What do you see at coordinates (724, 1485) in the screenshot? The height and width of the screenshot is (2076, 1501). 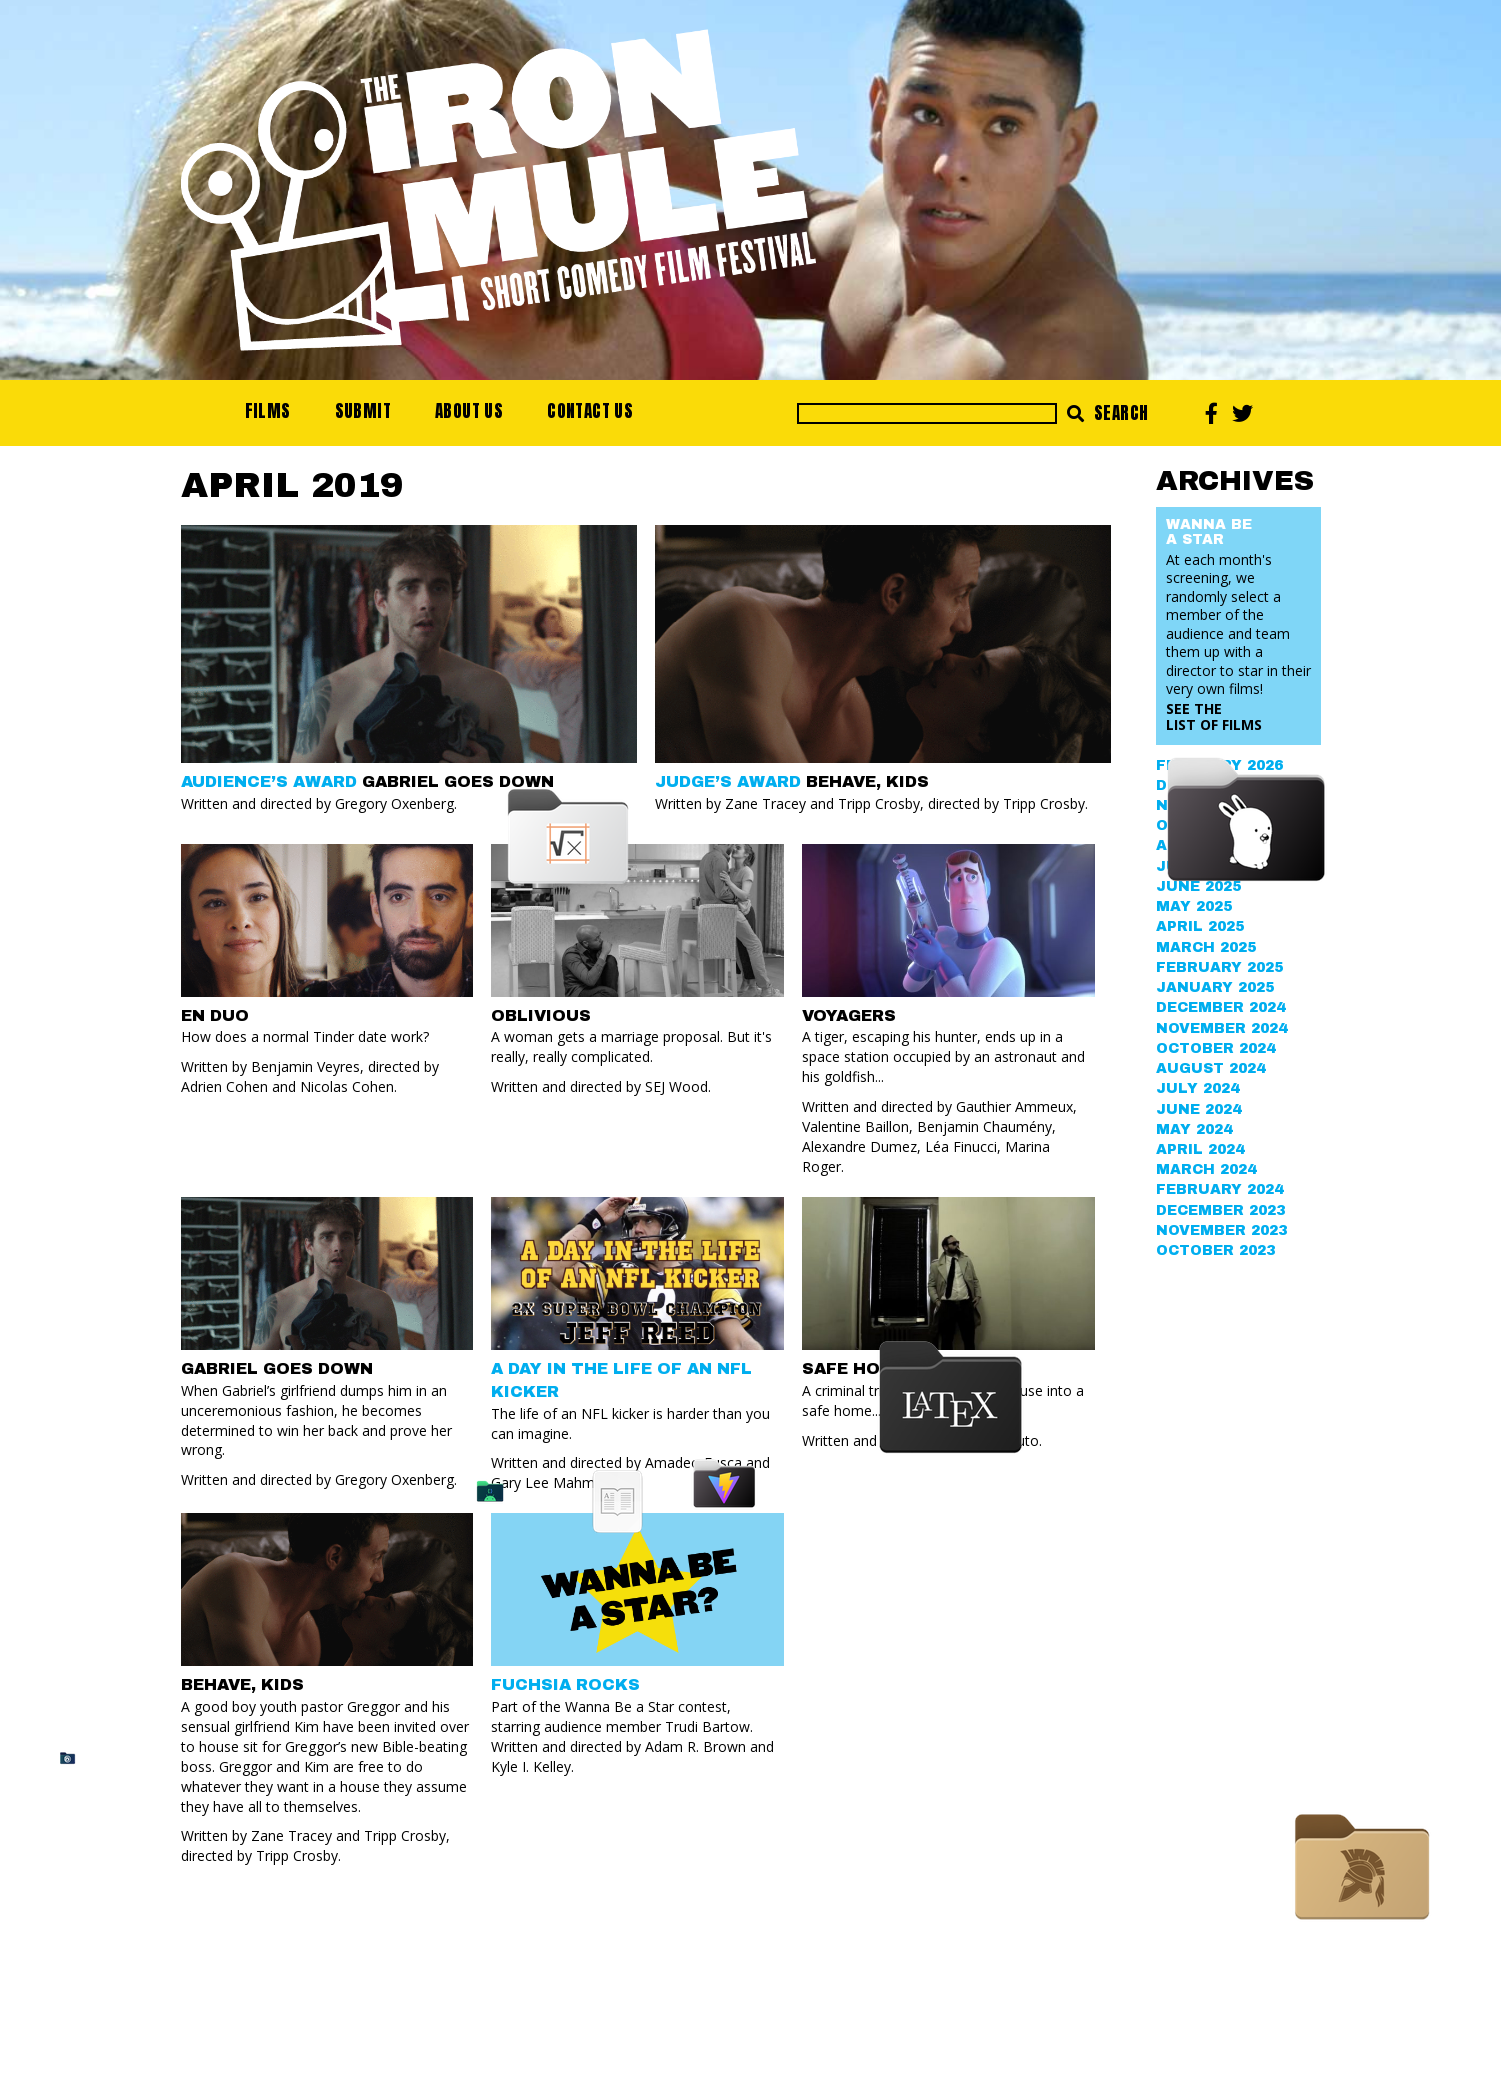 I see `open vite project folder` at bounding box center [724, 1485].